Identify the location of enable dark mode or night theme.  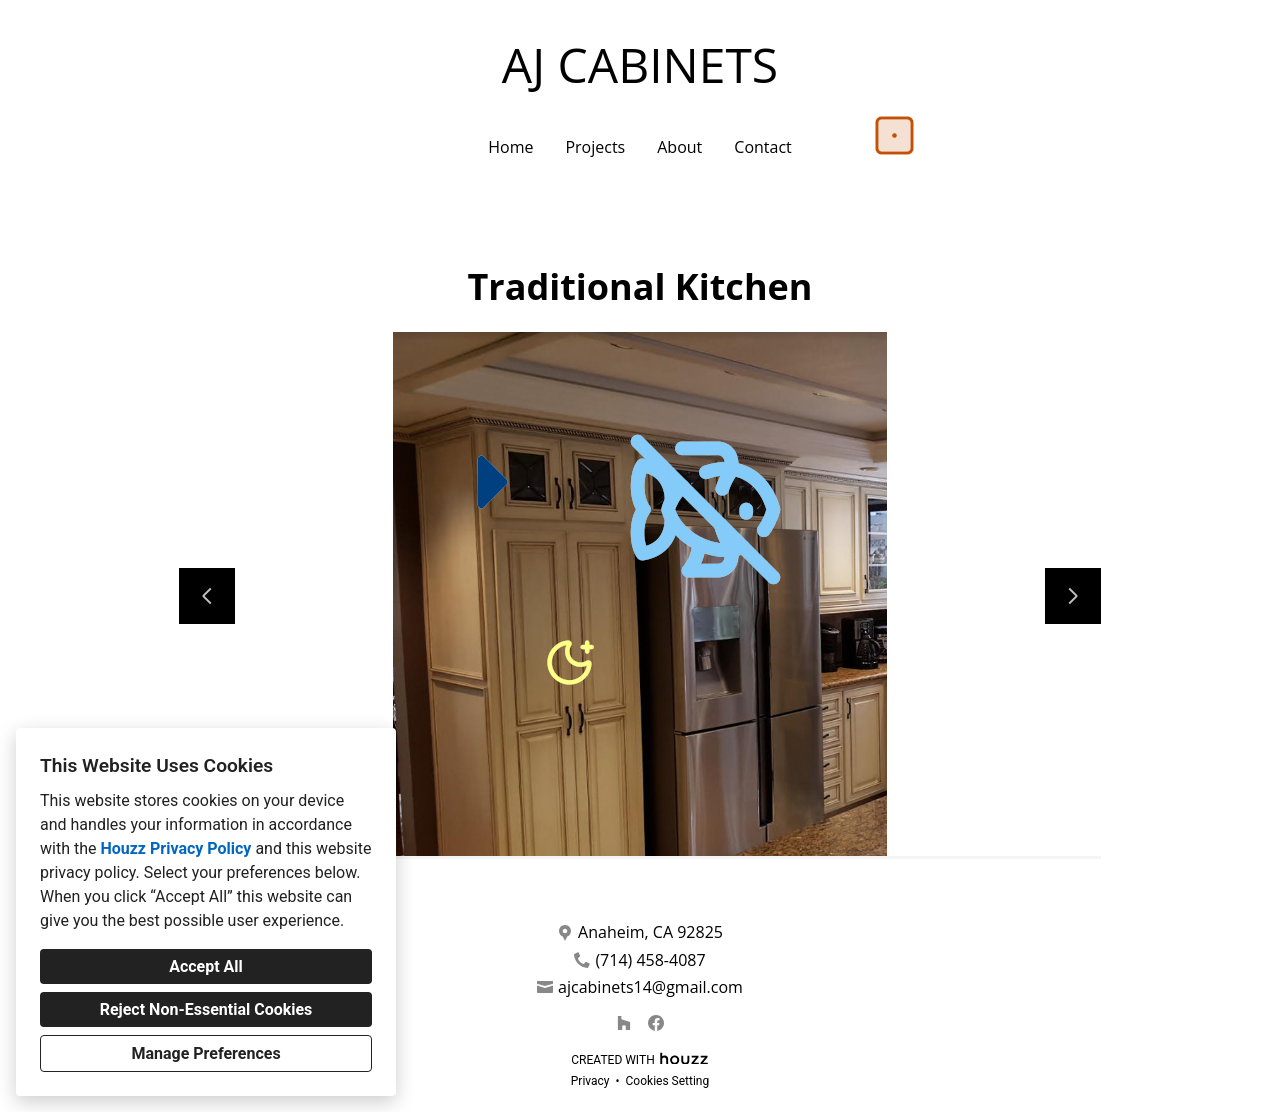
(569, 662).